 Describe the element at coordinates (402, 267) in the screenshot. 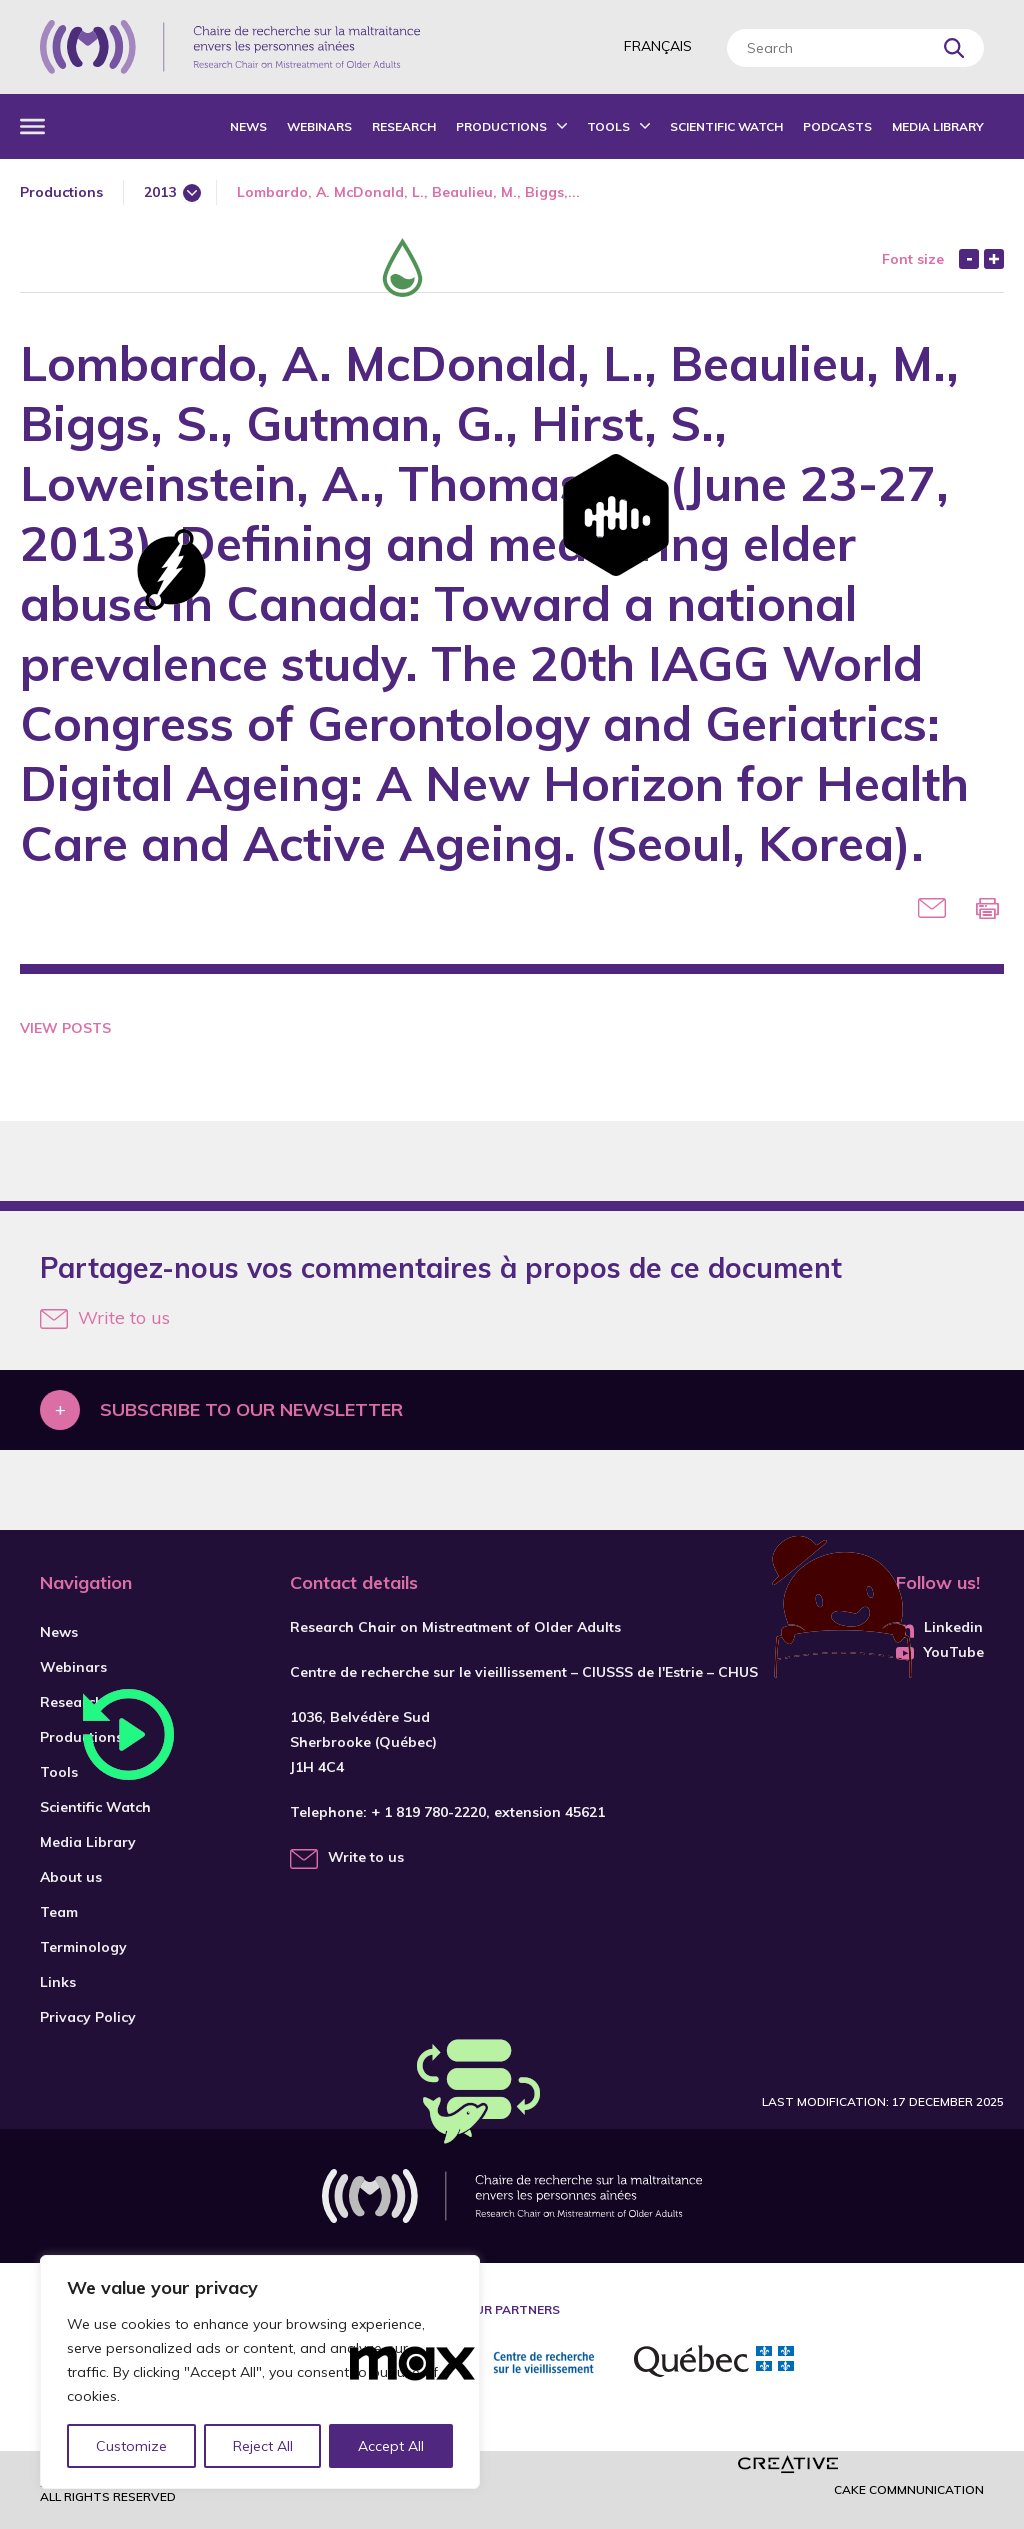

I see `open rainmeter desktop customization application` at that location.